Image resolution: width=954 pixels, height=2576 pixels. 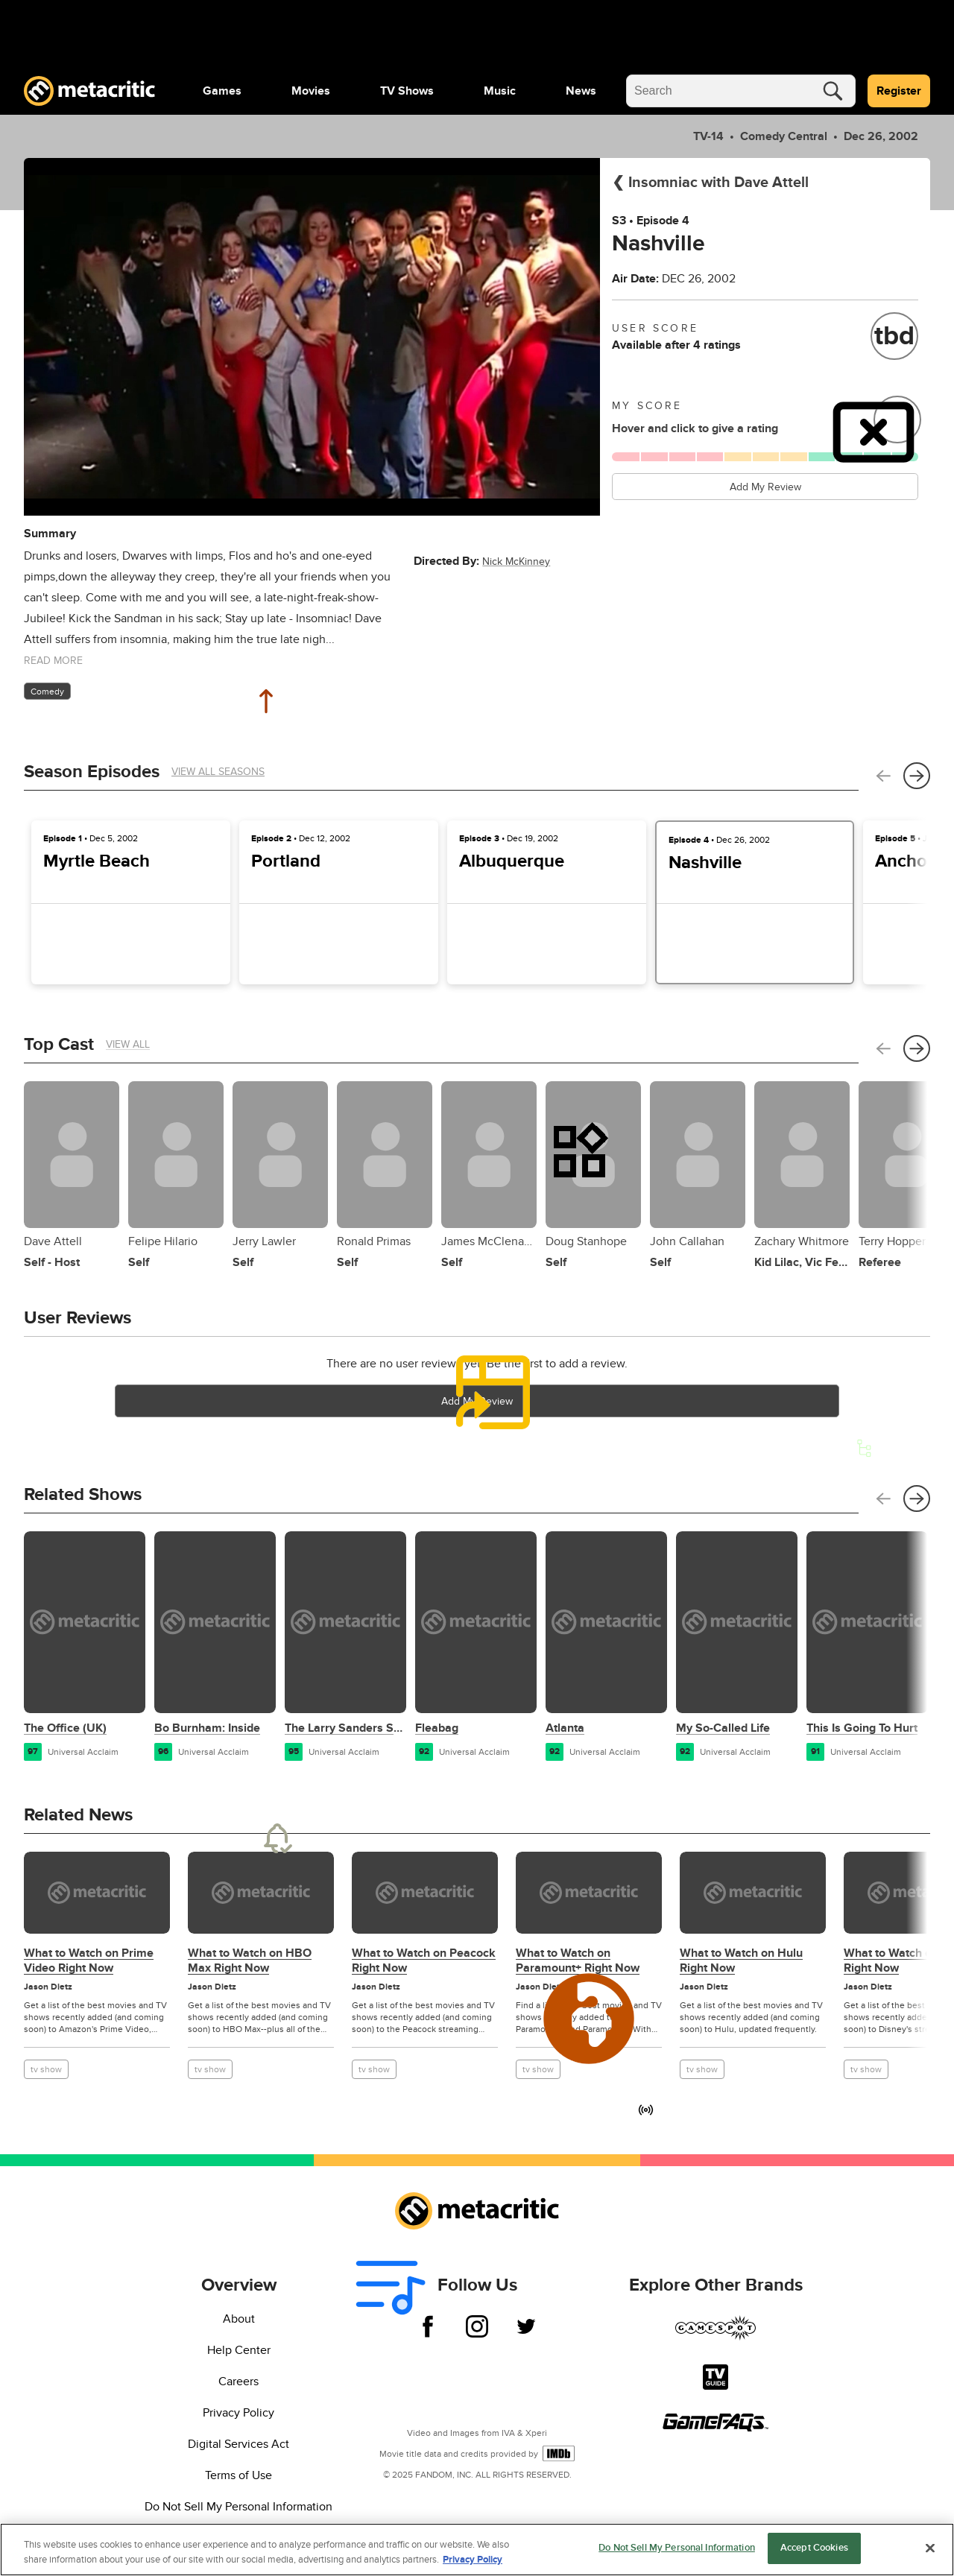 What do you see at coordinates (589, 2019) in the screenshot?
I see `view africa region settings` at bounding box center [589, 2019].